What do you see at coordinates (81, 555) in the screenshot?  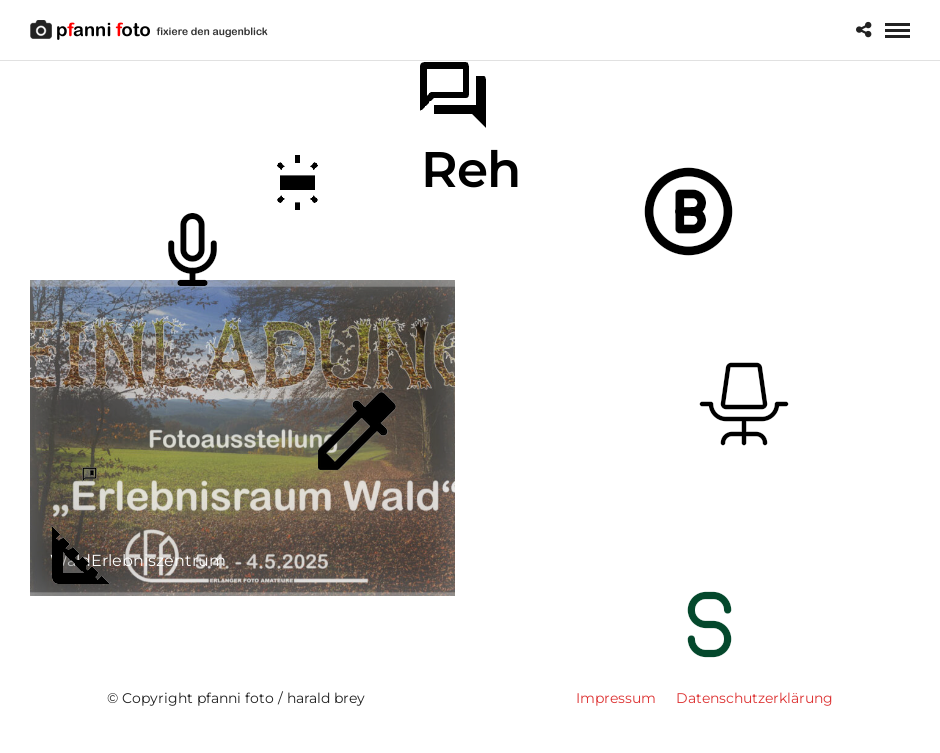 I see `measure dimensions or square footage` at bounding box center [81, 555].